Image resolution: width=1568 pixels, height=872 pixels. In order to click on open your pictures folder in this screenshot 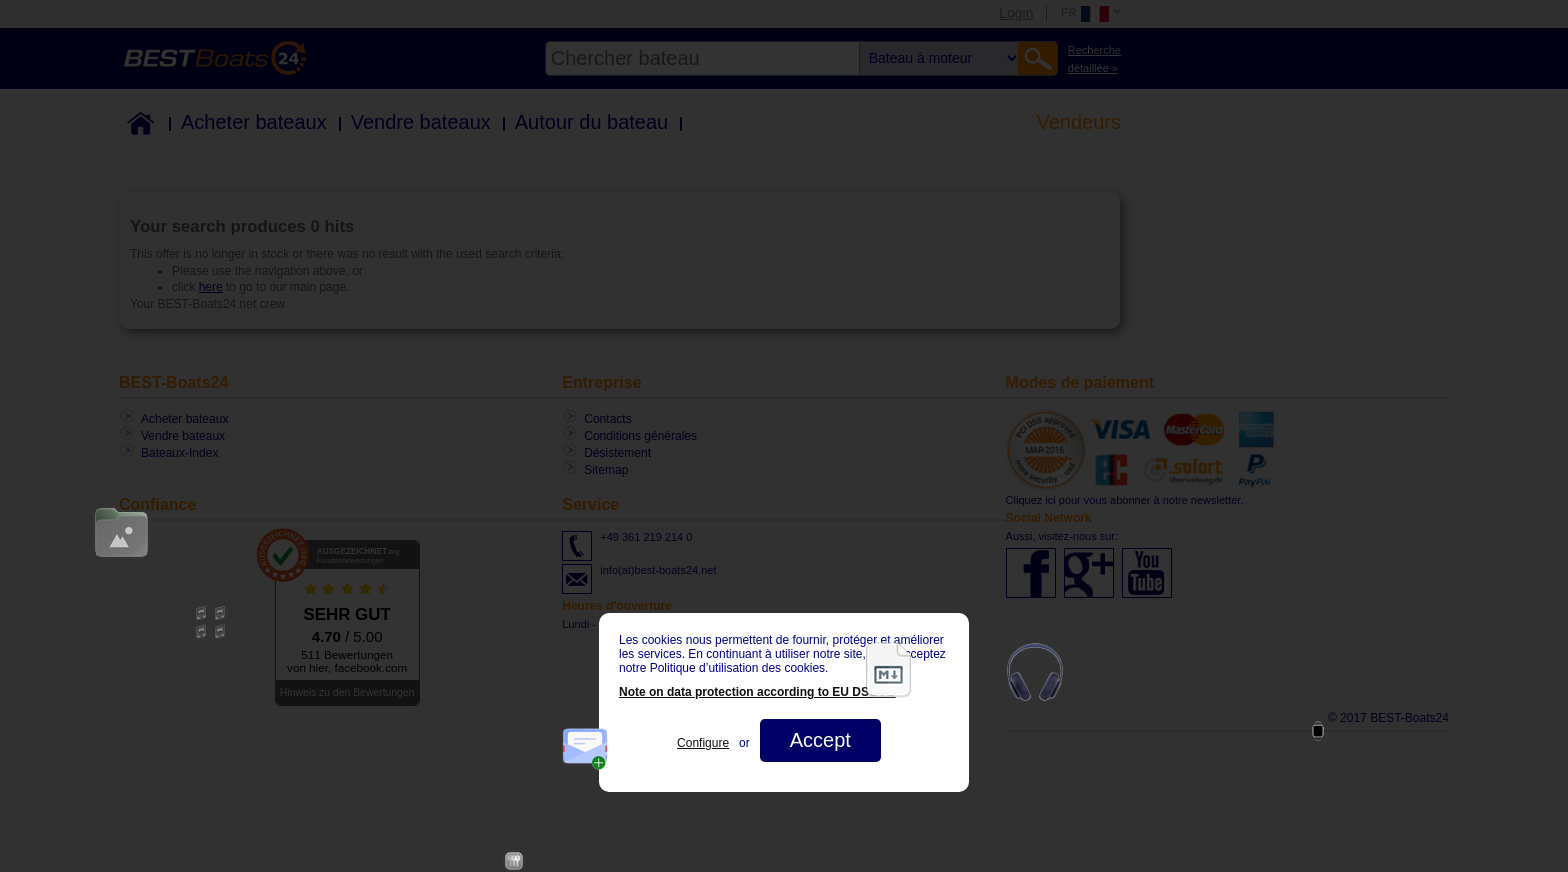, I will do `click(121, 532)`.